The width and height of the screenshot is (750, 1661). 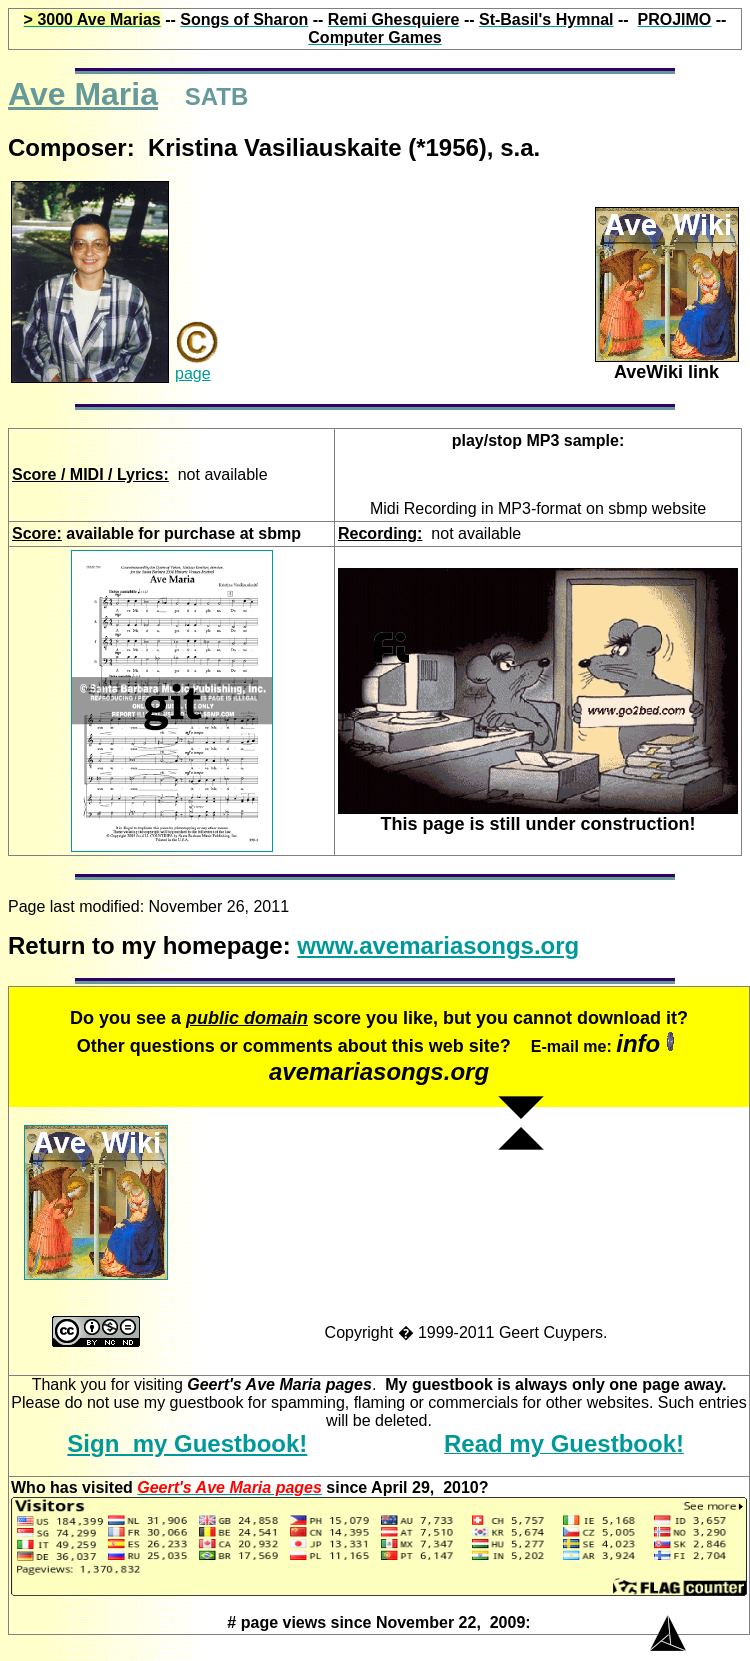 What do you see at coordinates (173, 707) in the screenshot?
I see `git version control system logo` at bounding box center [173, 707].